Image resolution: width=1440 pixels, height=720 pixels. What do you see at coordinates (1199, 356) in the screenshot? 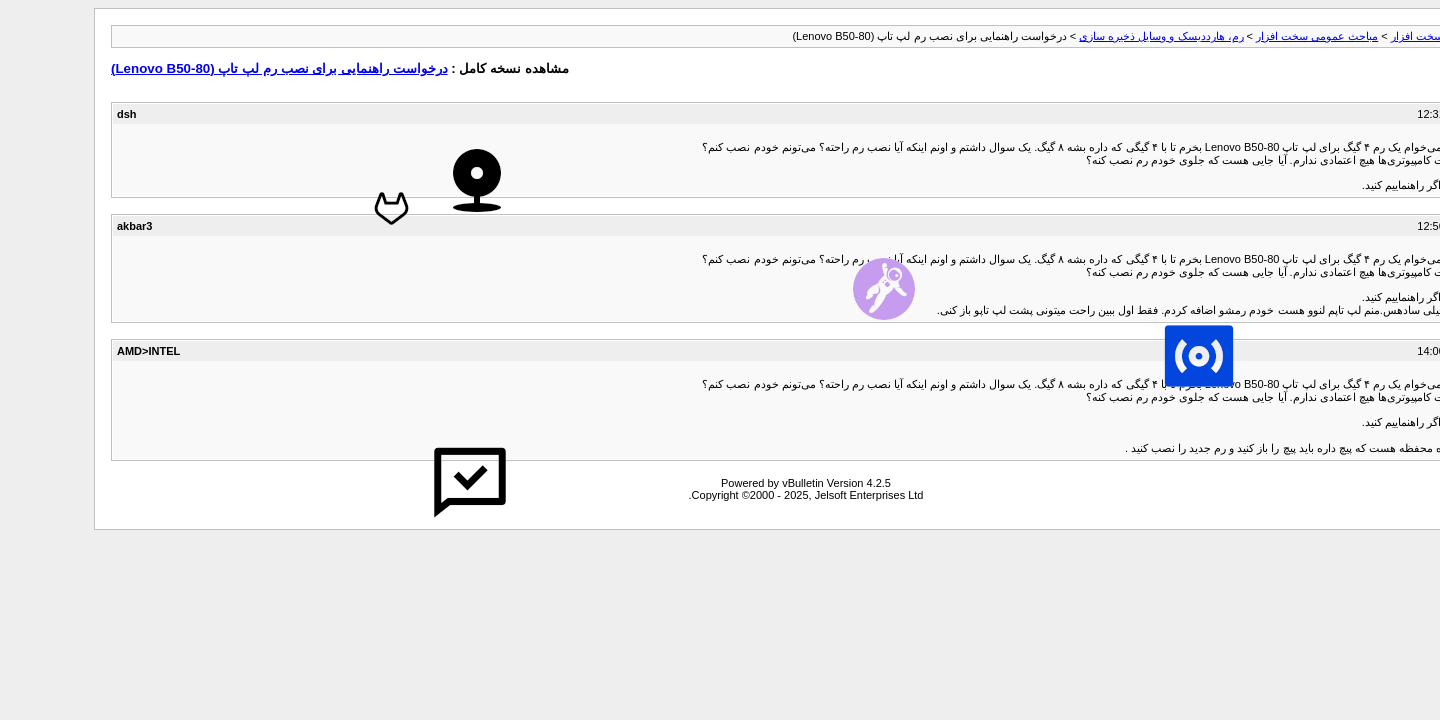
I see `enable surround sound audio` at bounding box center [1199, 356].